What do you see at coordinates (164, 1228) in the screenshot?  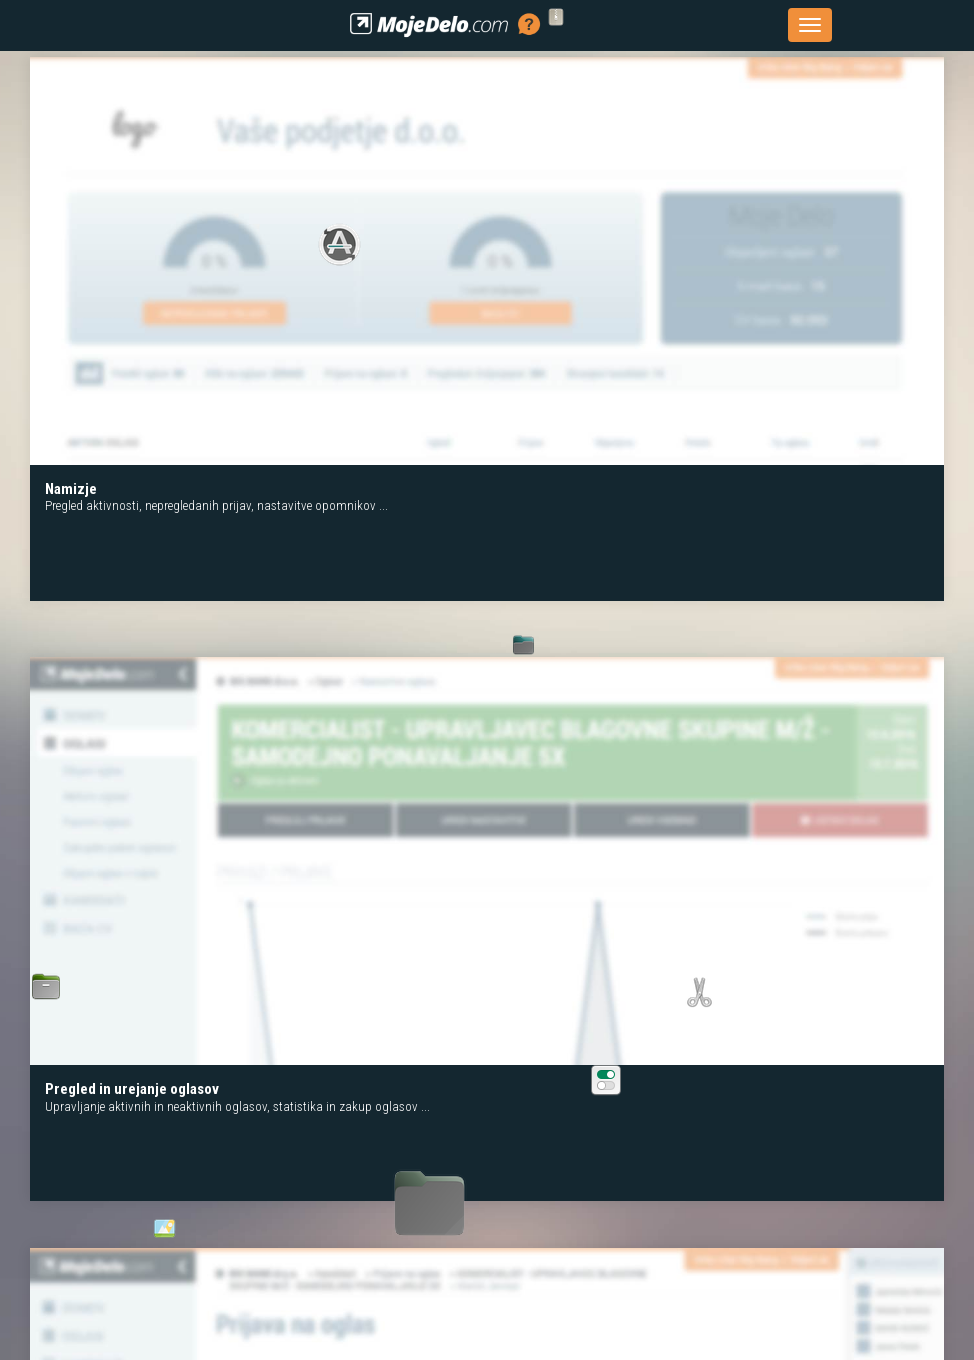 I see `open the photos app` at bounding box center [164, 1228].